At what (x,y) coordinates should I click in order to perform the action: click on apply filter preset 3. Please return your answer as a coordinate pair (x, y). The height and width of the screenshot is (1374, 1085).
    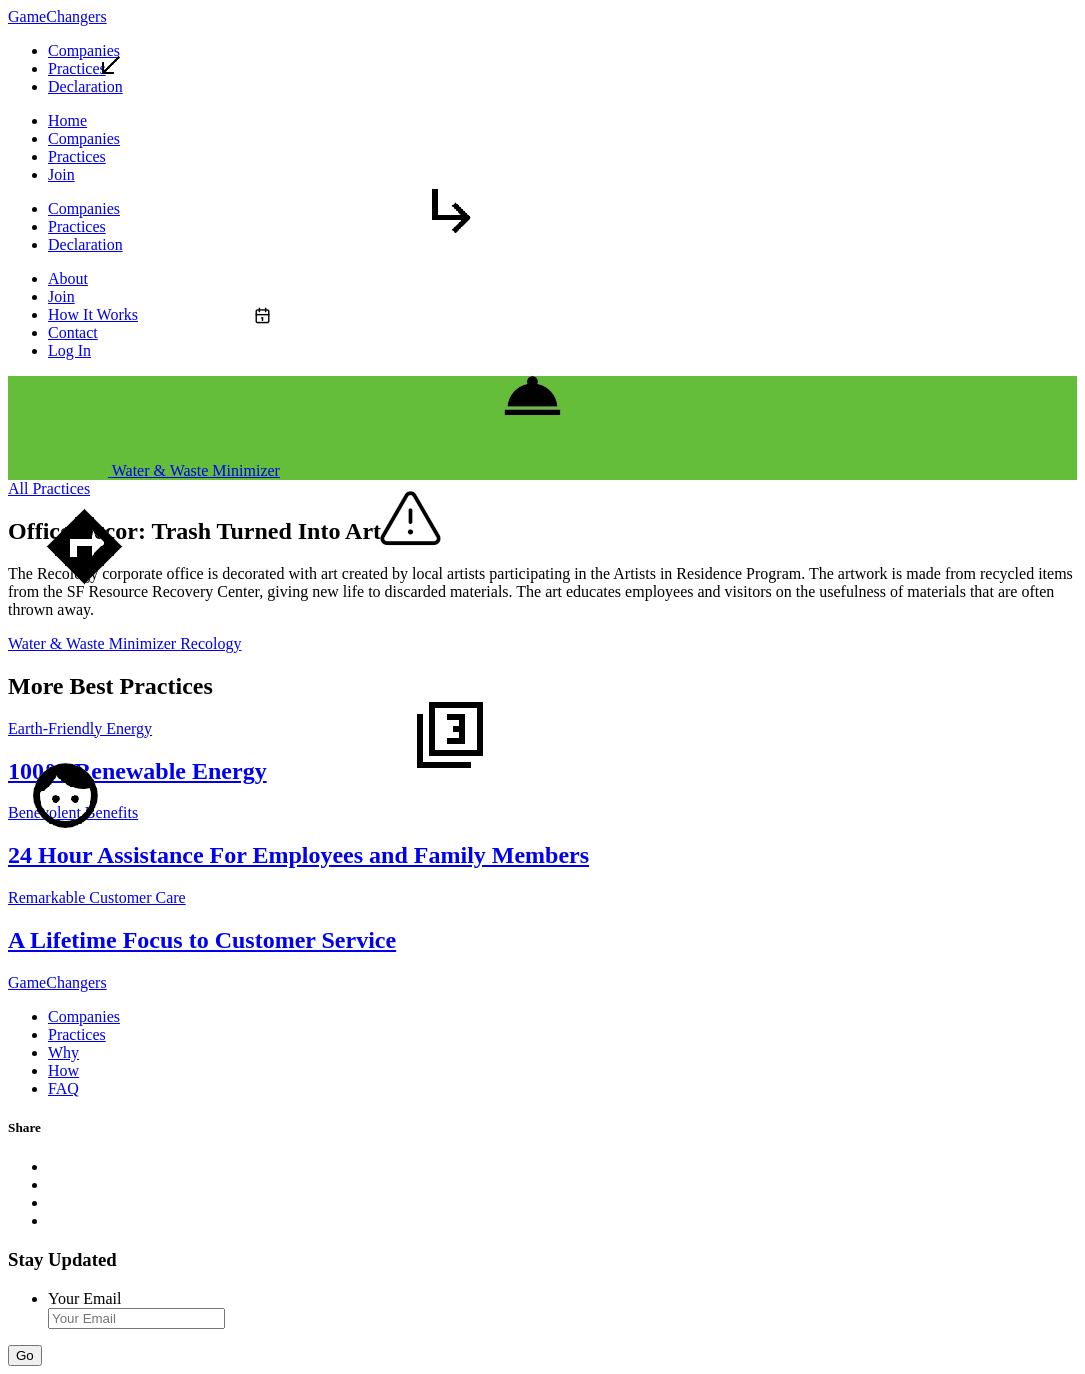
    Looking at the image, I should click on (450, 735).